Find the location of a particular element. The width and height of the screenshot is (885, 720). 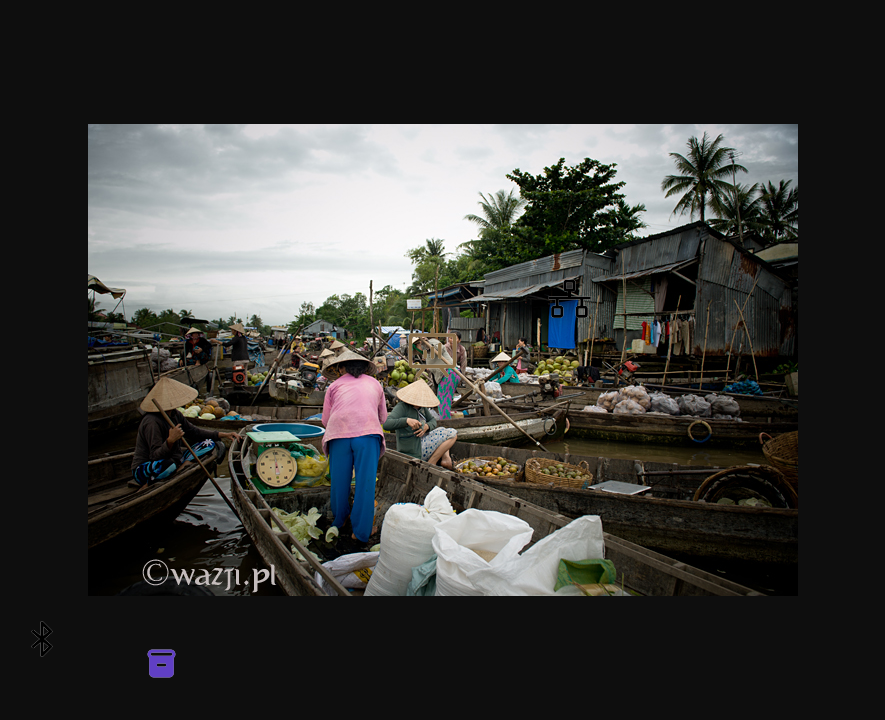

archive selected items is located at coordinates (161, 663).